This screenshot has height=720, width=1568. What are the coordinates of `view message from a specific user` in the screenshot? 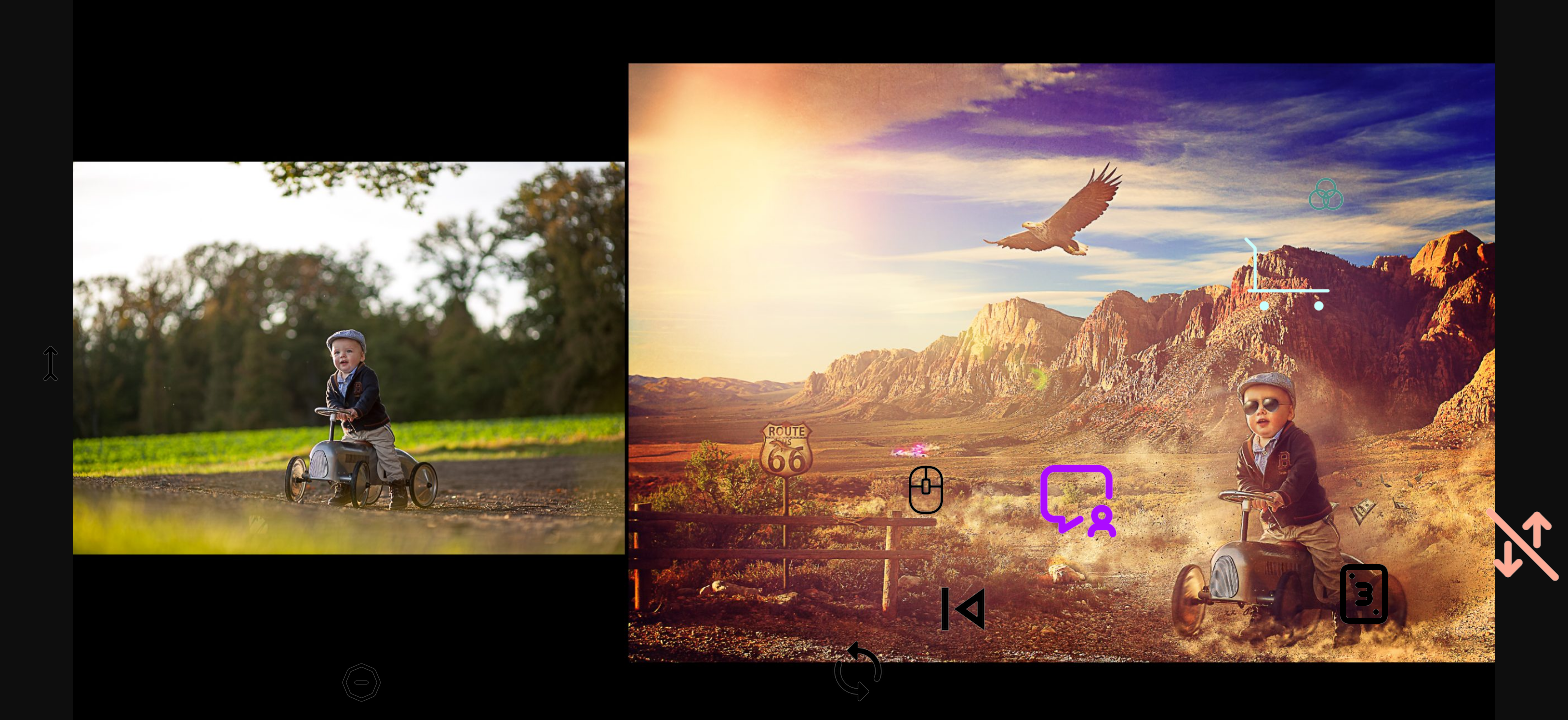 It's located at (1076, 497).